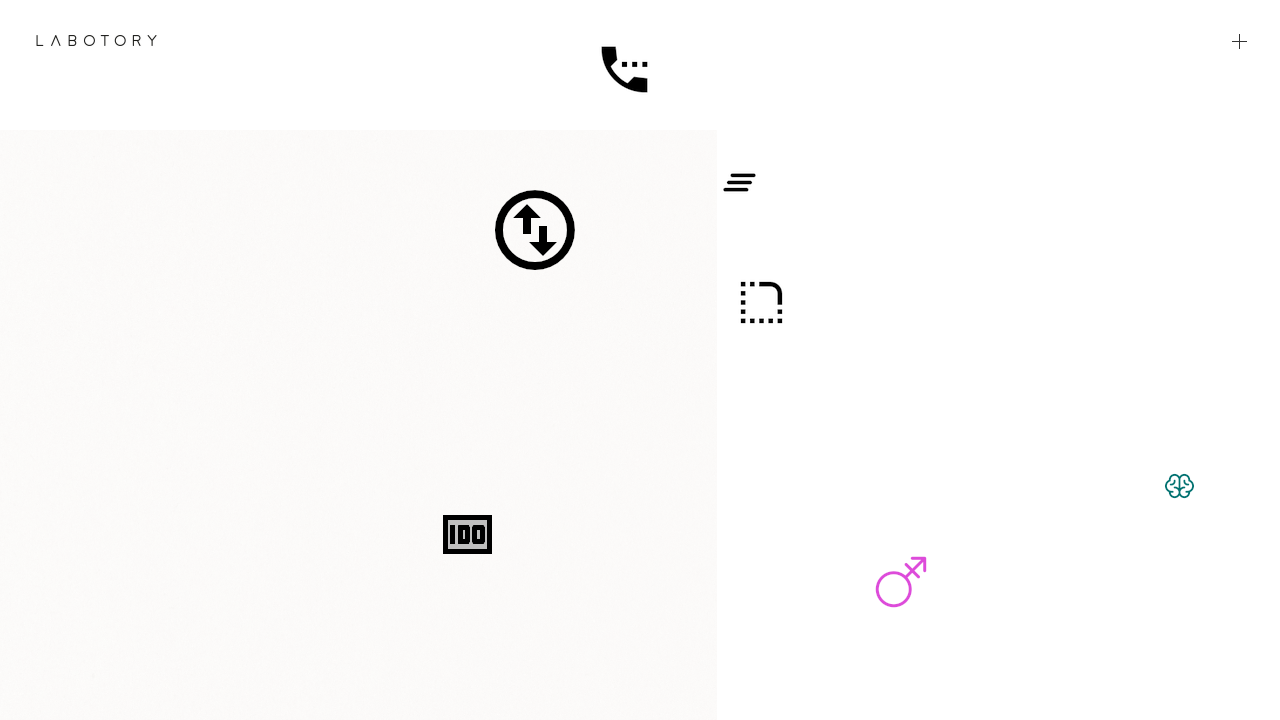 The image size is (1280, 720). Describe the element at coordinates (739, 182) in the screenshot. I see `clear all items from a list` at that location.